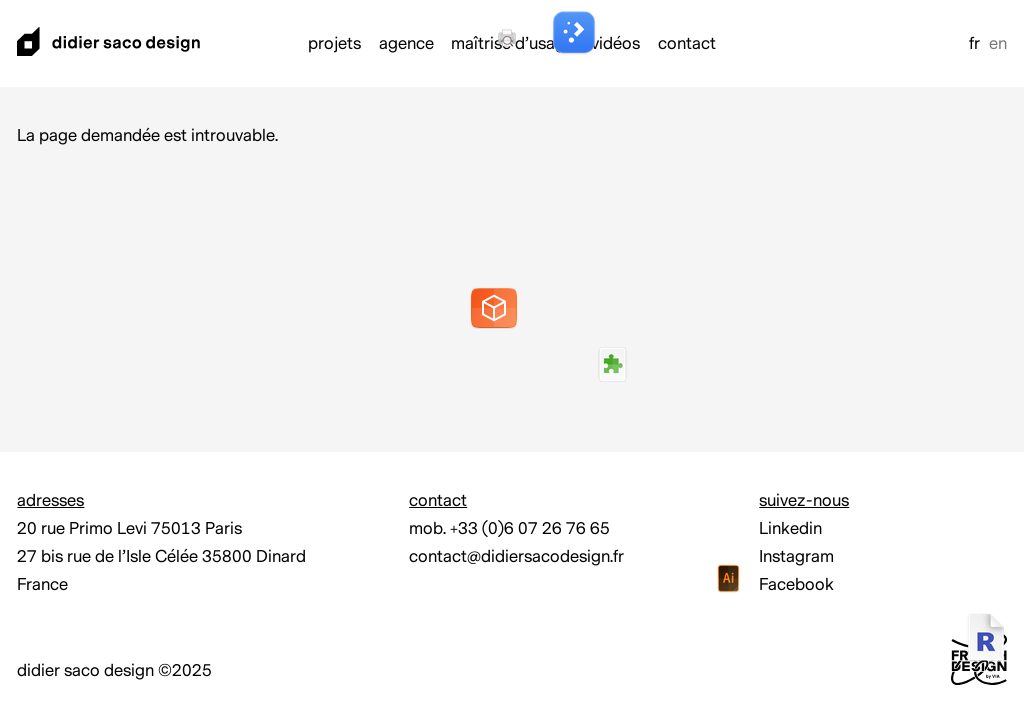  What do you see at coordinates (574, 33) in the screenshot?
I see `access plasma desktop settings` at bounding box center [574, 33].